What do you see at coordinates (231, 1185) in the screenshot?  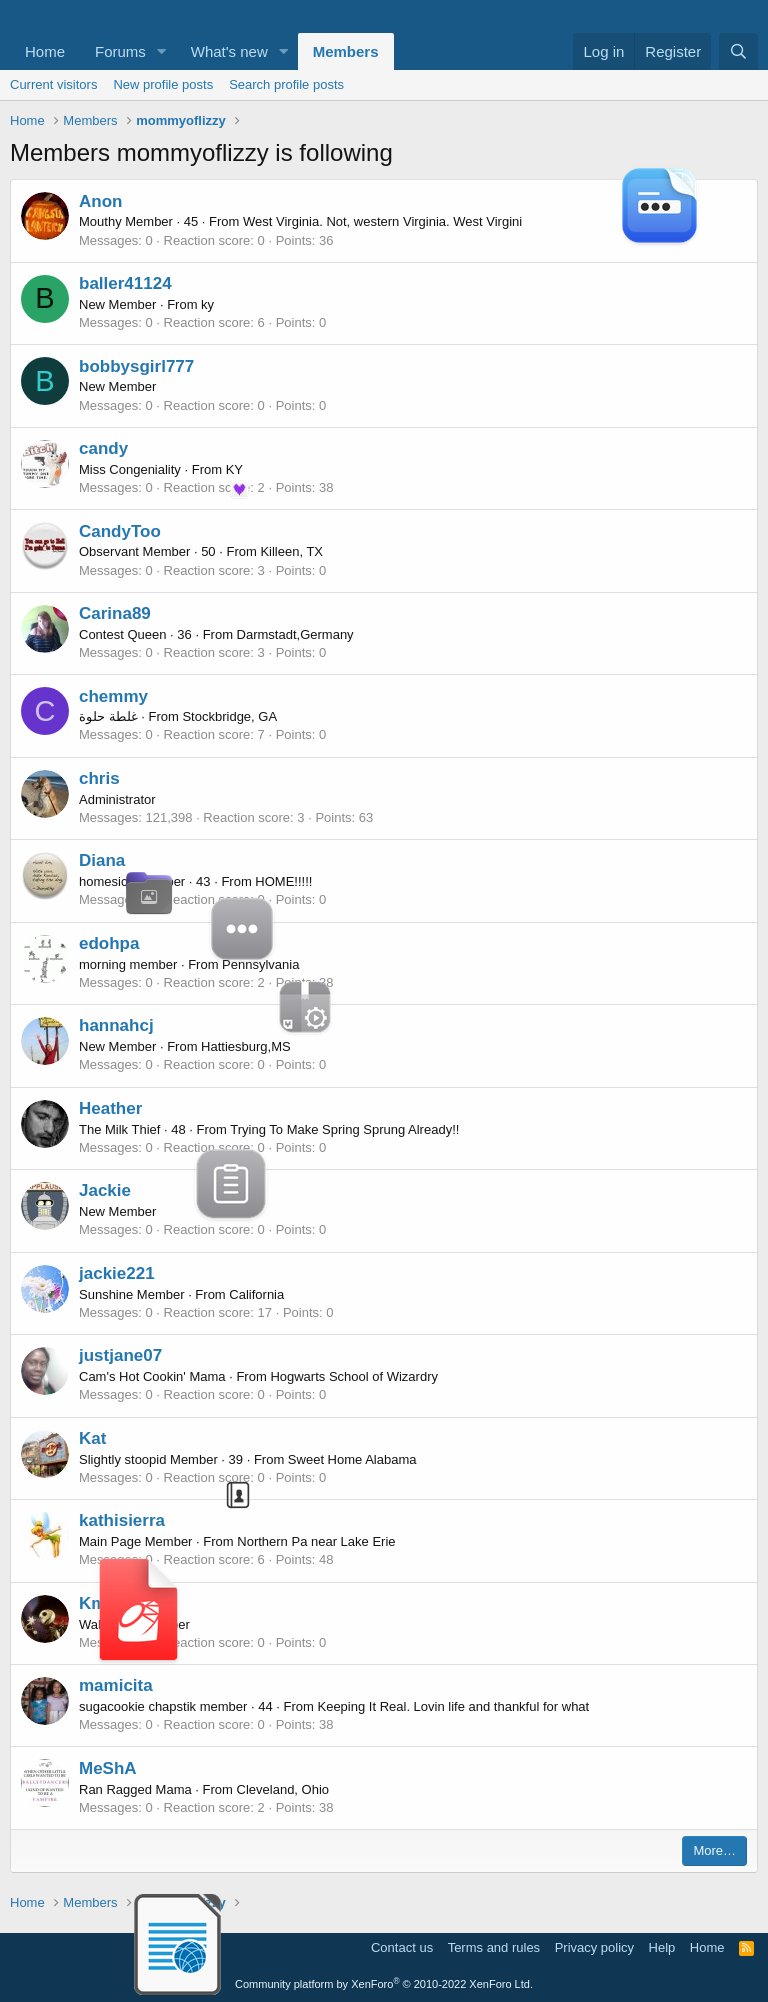 I see `access clipboard history` at bounding box center [231, 1185].